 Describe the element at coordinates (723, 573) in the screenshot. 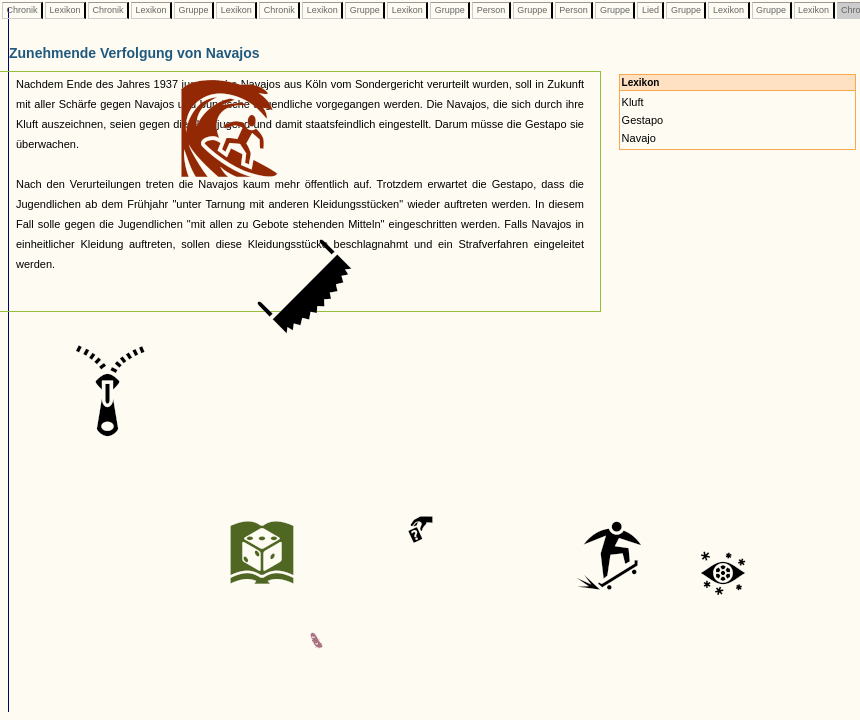

I see `view frost or ice-related content` at that location.